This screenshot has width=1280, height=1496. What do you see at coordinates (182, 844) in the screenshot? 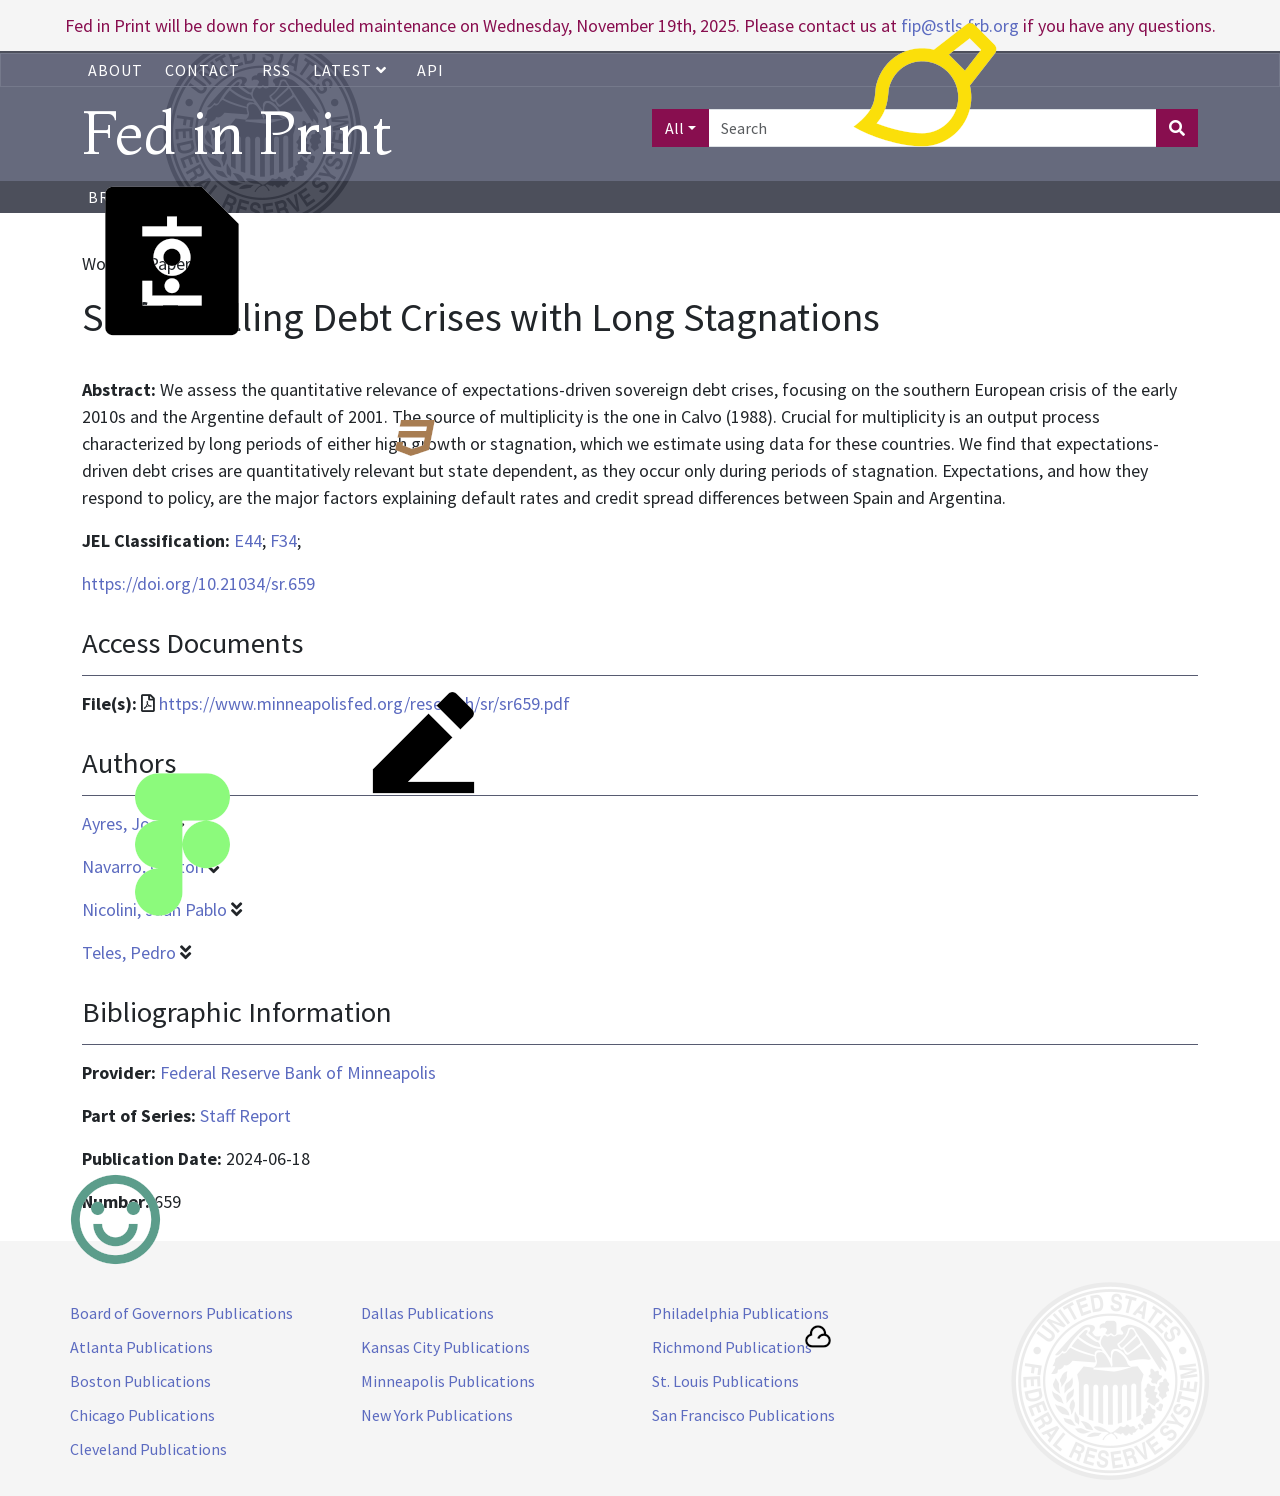
I see `open figma design app` at bounding box center [182, 844].